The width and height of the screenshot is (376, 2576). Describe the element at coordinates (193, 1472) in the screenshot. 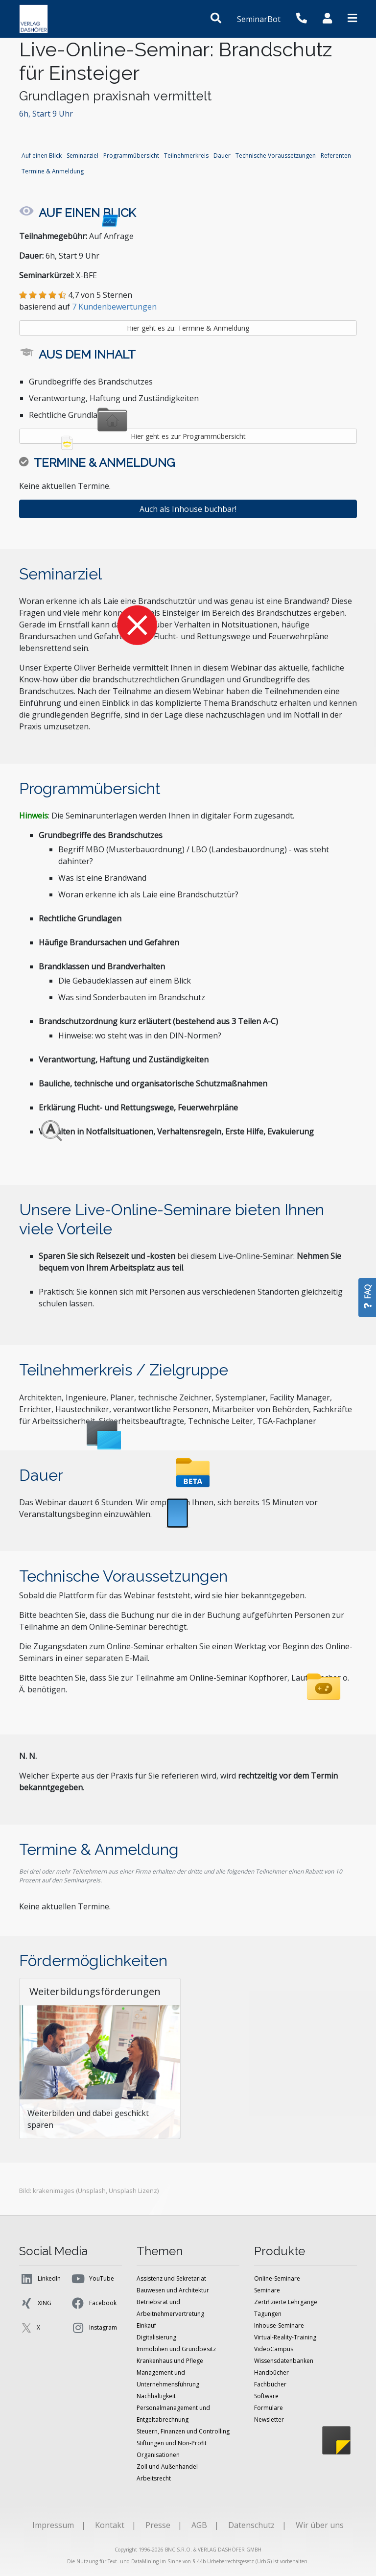

I see `folder containing beta or experimental features` at that location.